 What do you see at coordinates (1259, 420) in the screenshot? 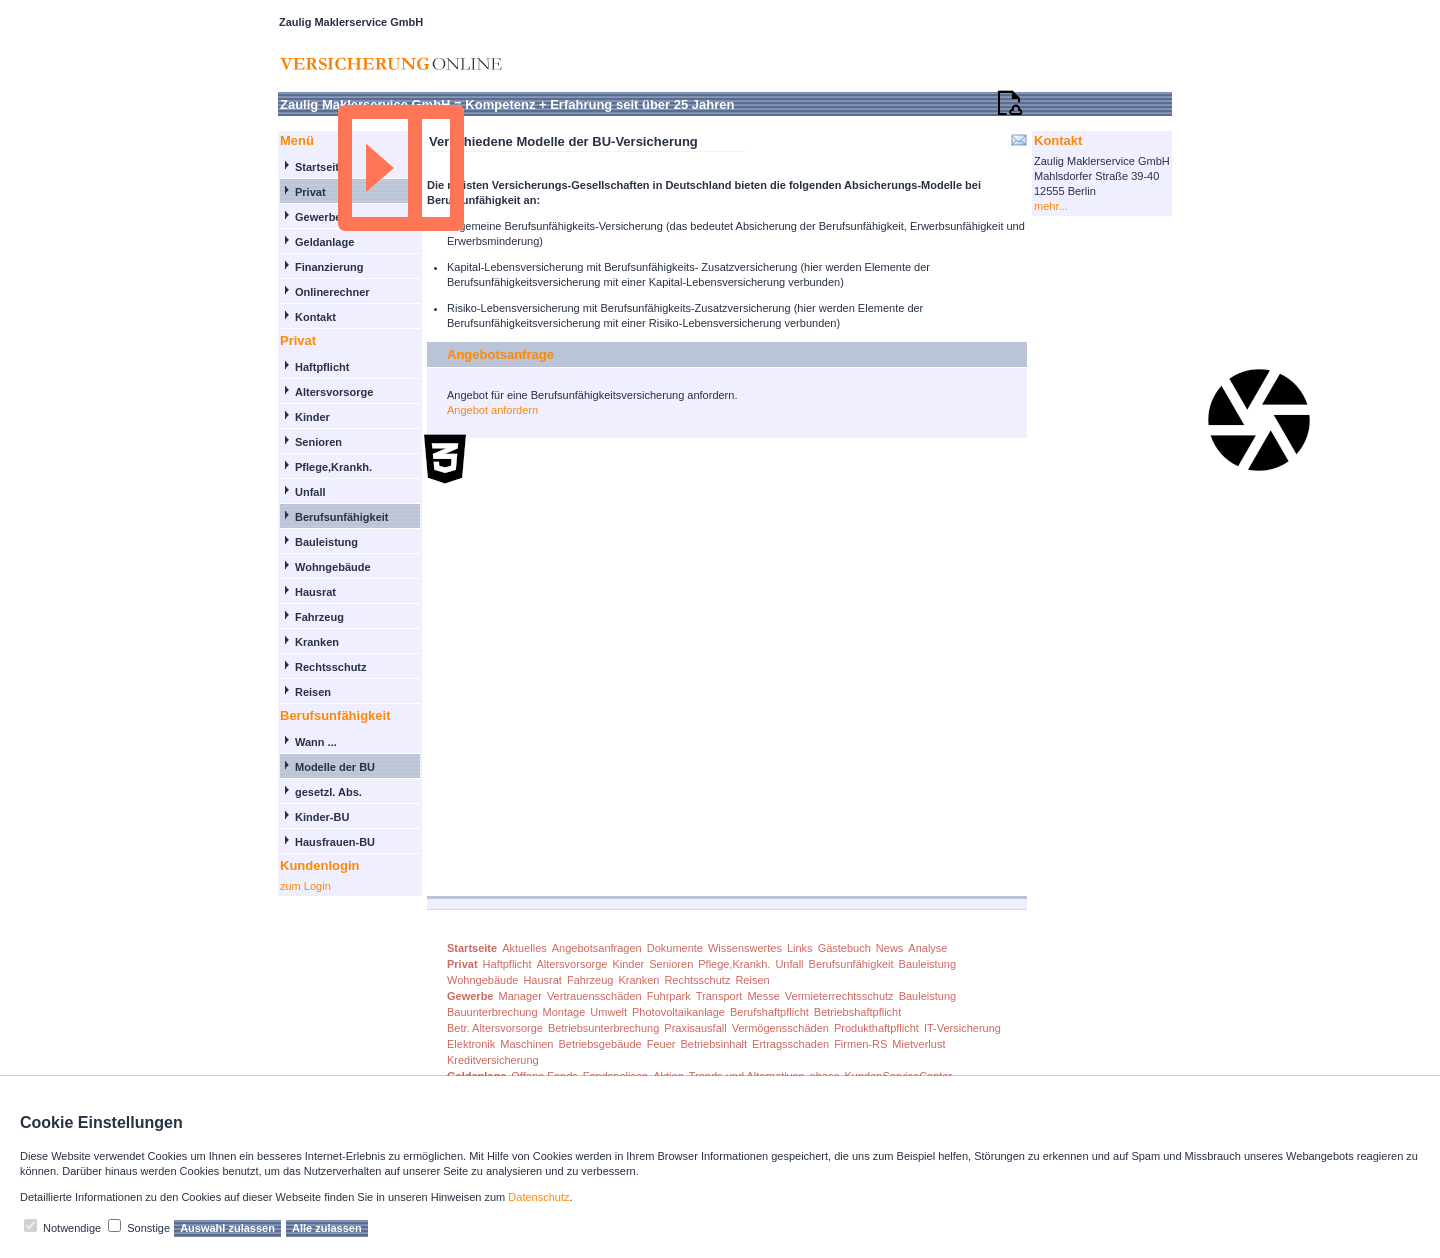
I see `open camera or take a photo` at bounding box center [1259, 420].